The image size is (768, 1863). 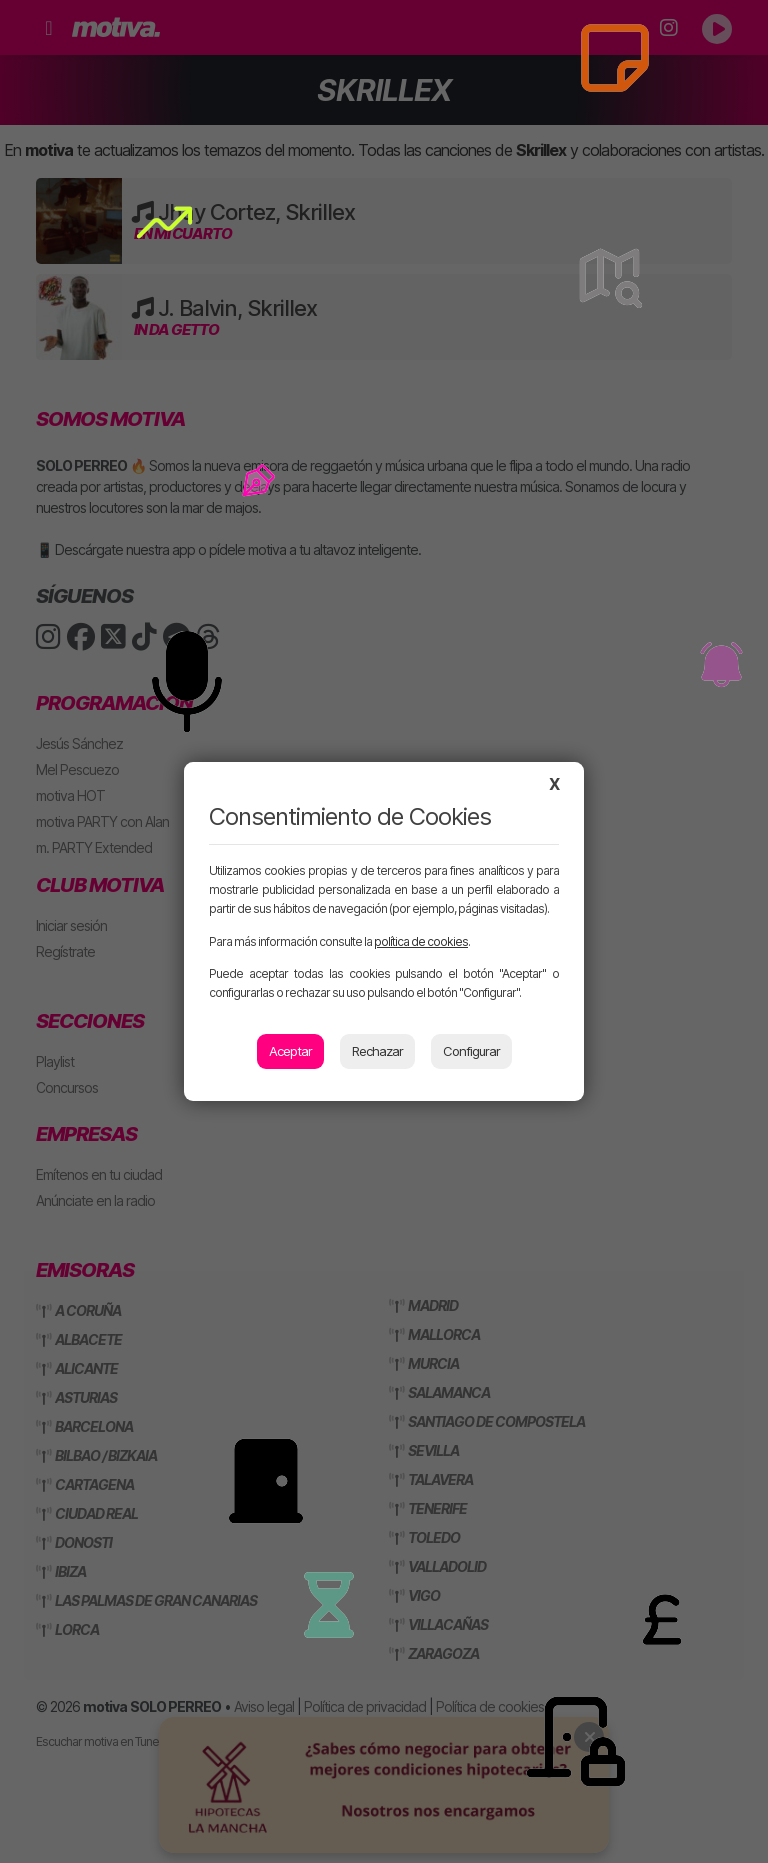 What do you see at coordinates (266, 1481) in the screenshot?
I see `log out or exit the current session` at bounding box center [266, 1481].